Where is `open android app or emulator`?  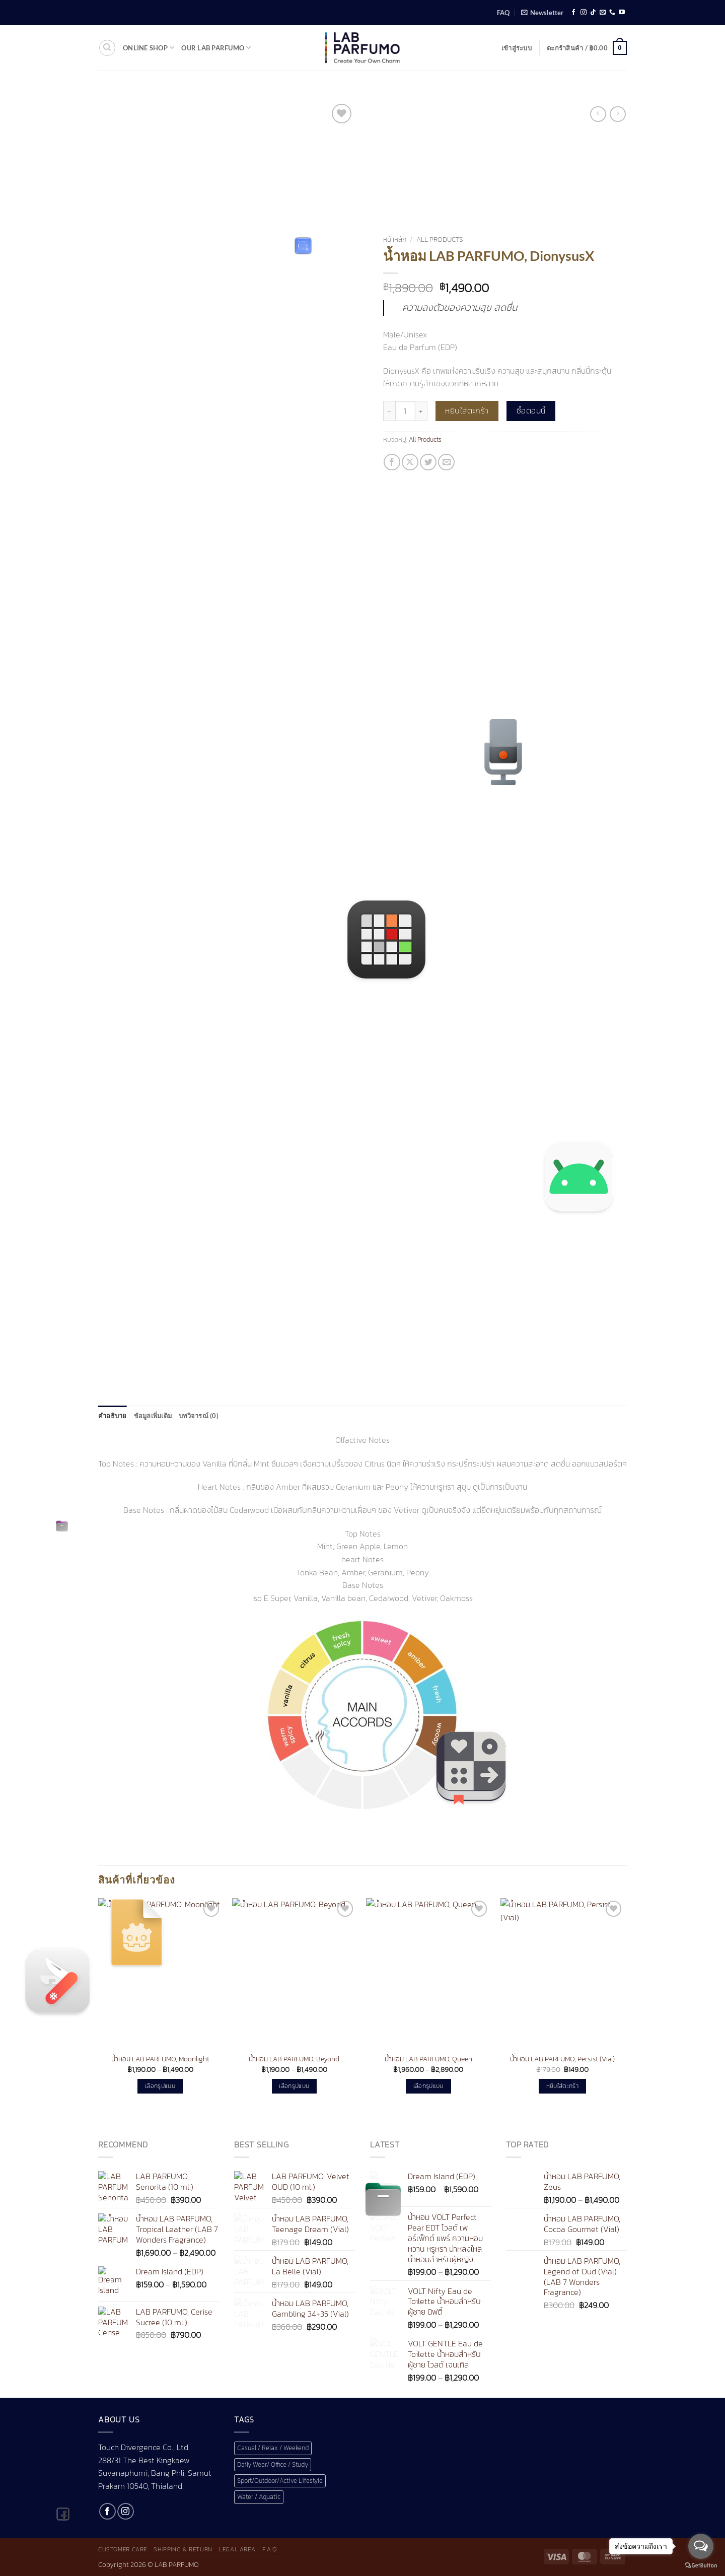 open android app or emulator is located at coordinates (578, 1176).